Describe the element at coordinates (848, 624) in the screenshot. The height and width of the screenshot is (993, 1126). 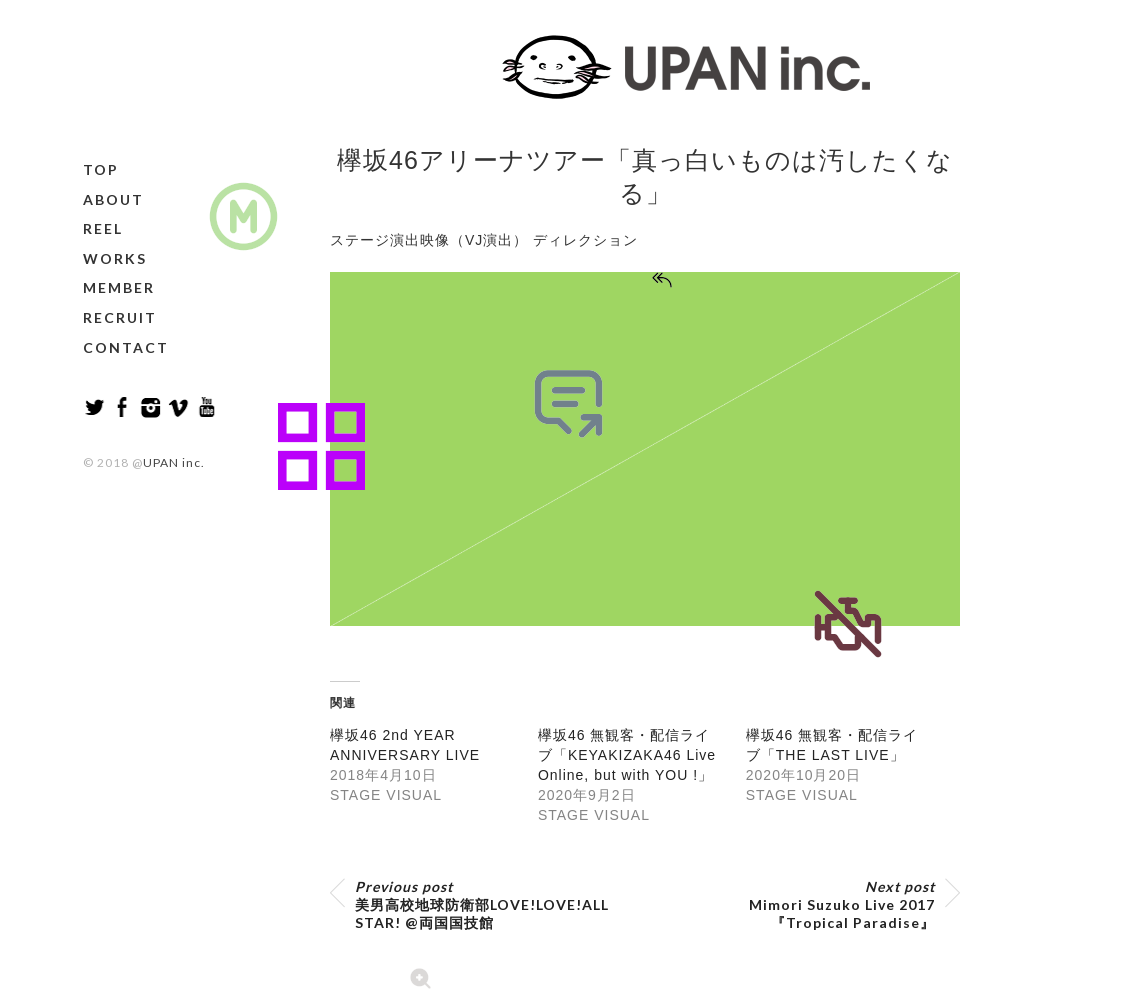
I see `engine disabled or turned off` at that location.